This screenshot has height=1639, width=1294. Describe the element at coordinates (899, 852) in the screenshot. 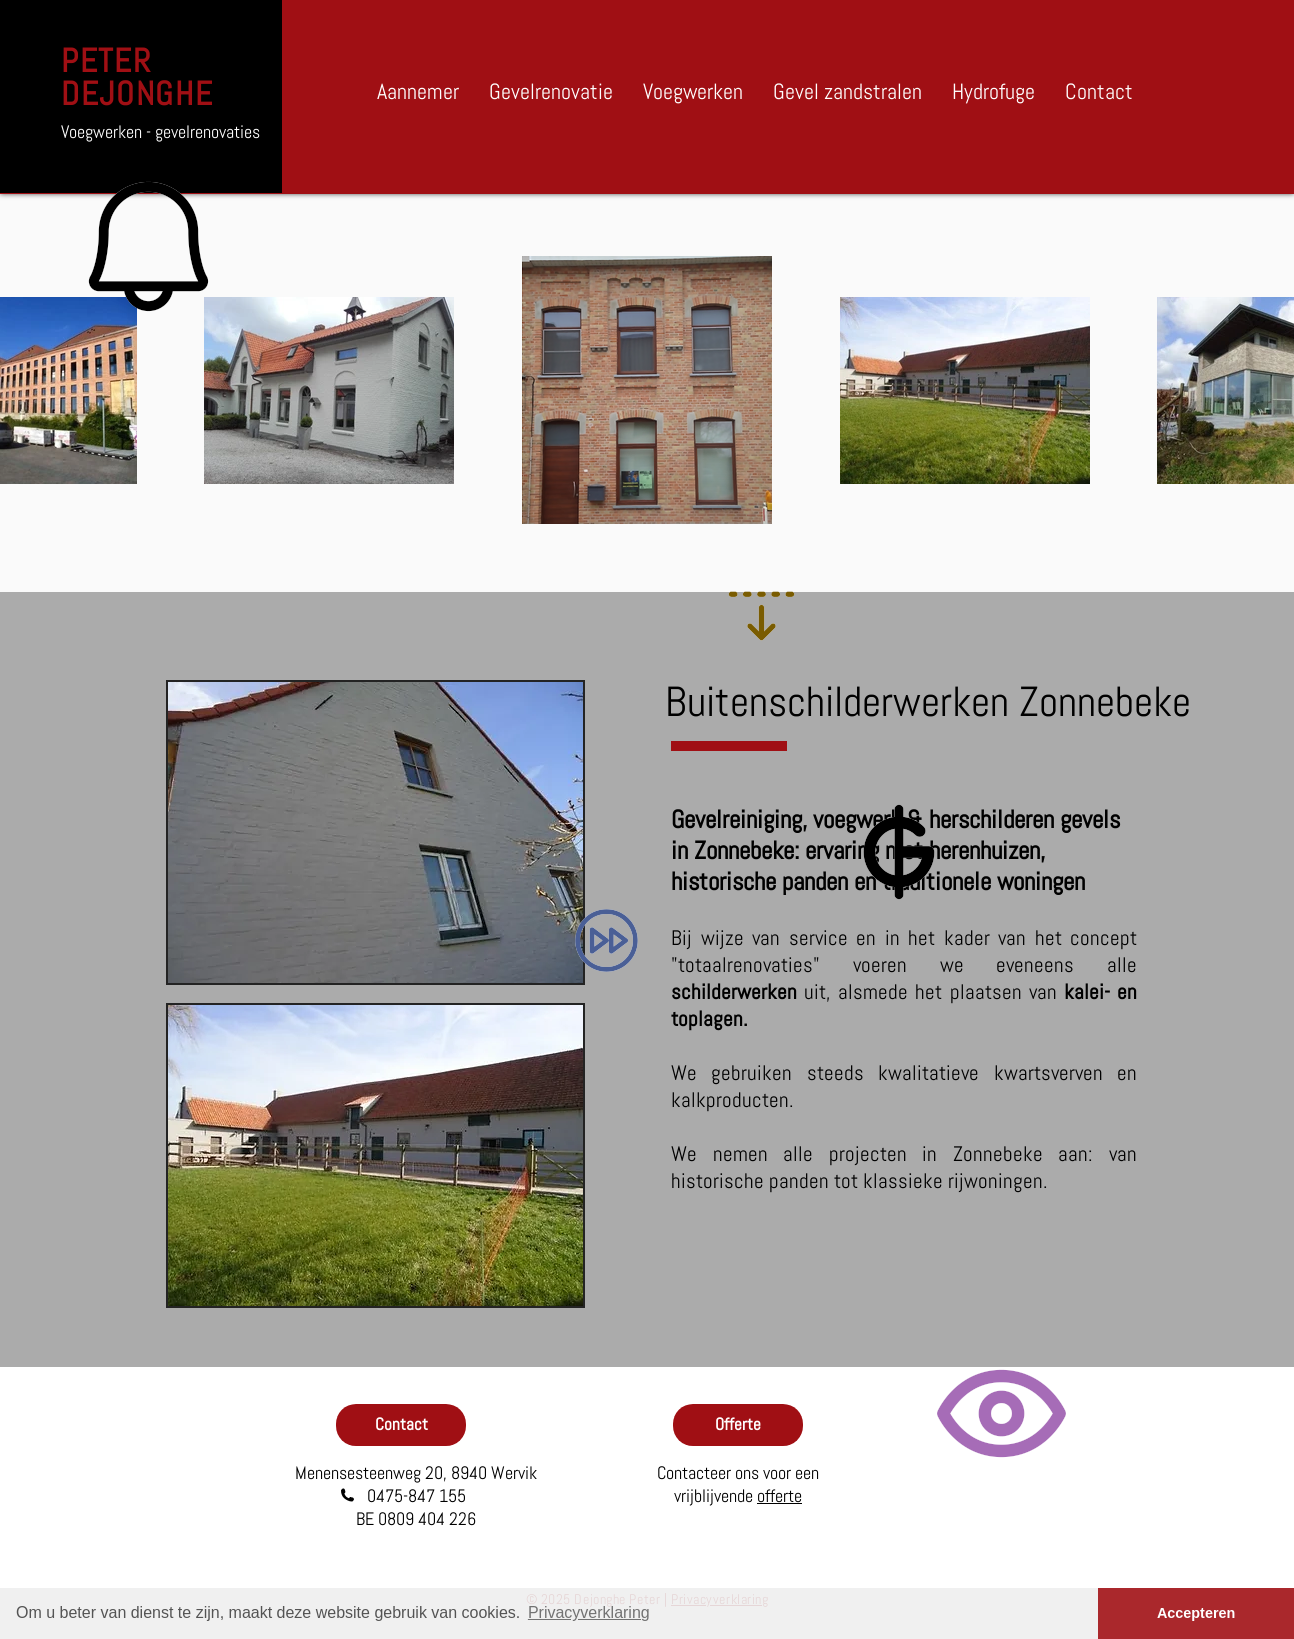

I see `indicates paraguayan guaraní currency` at that location.